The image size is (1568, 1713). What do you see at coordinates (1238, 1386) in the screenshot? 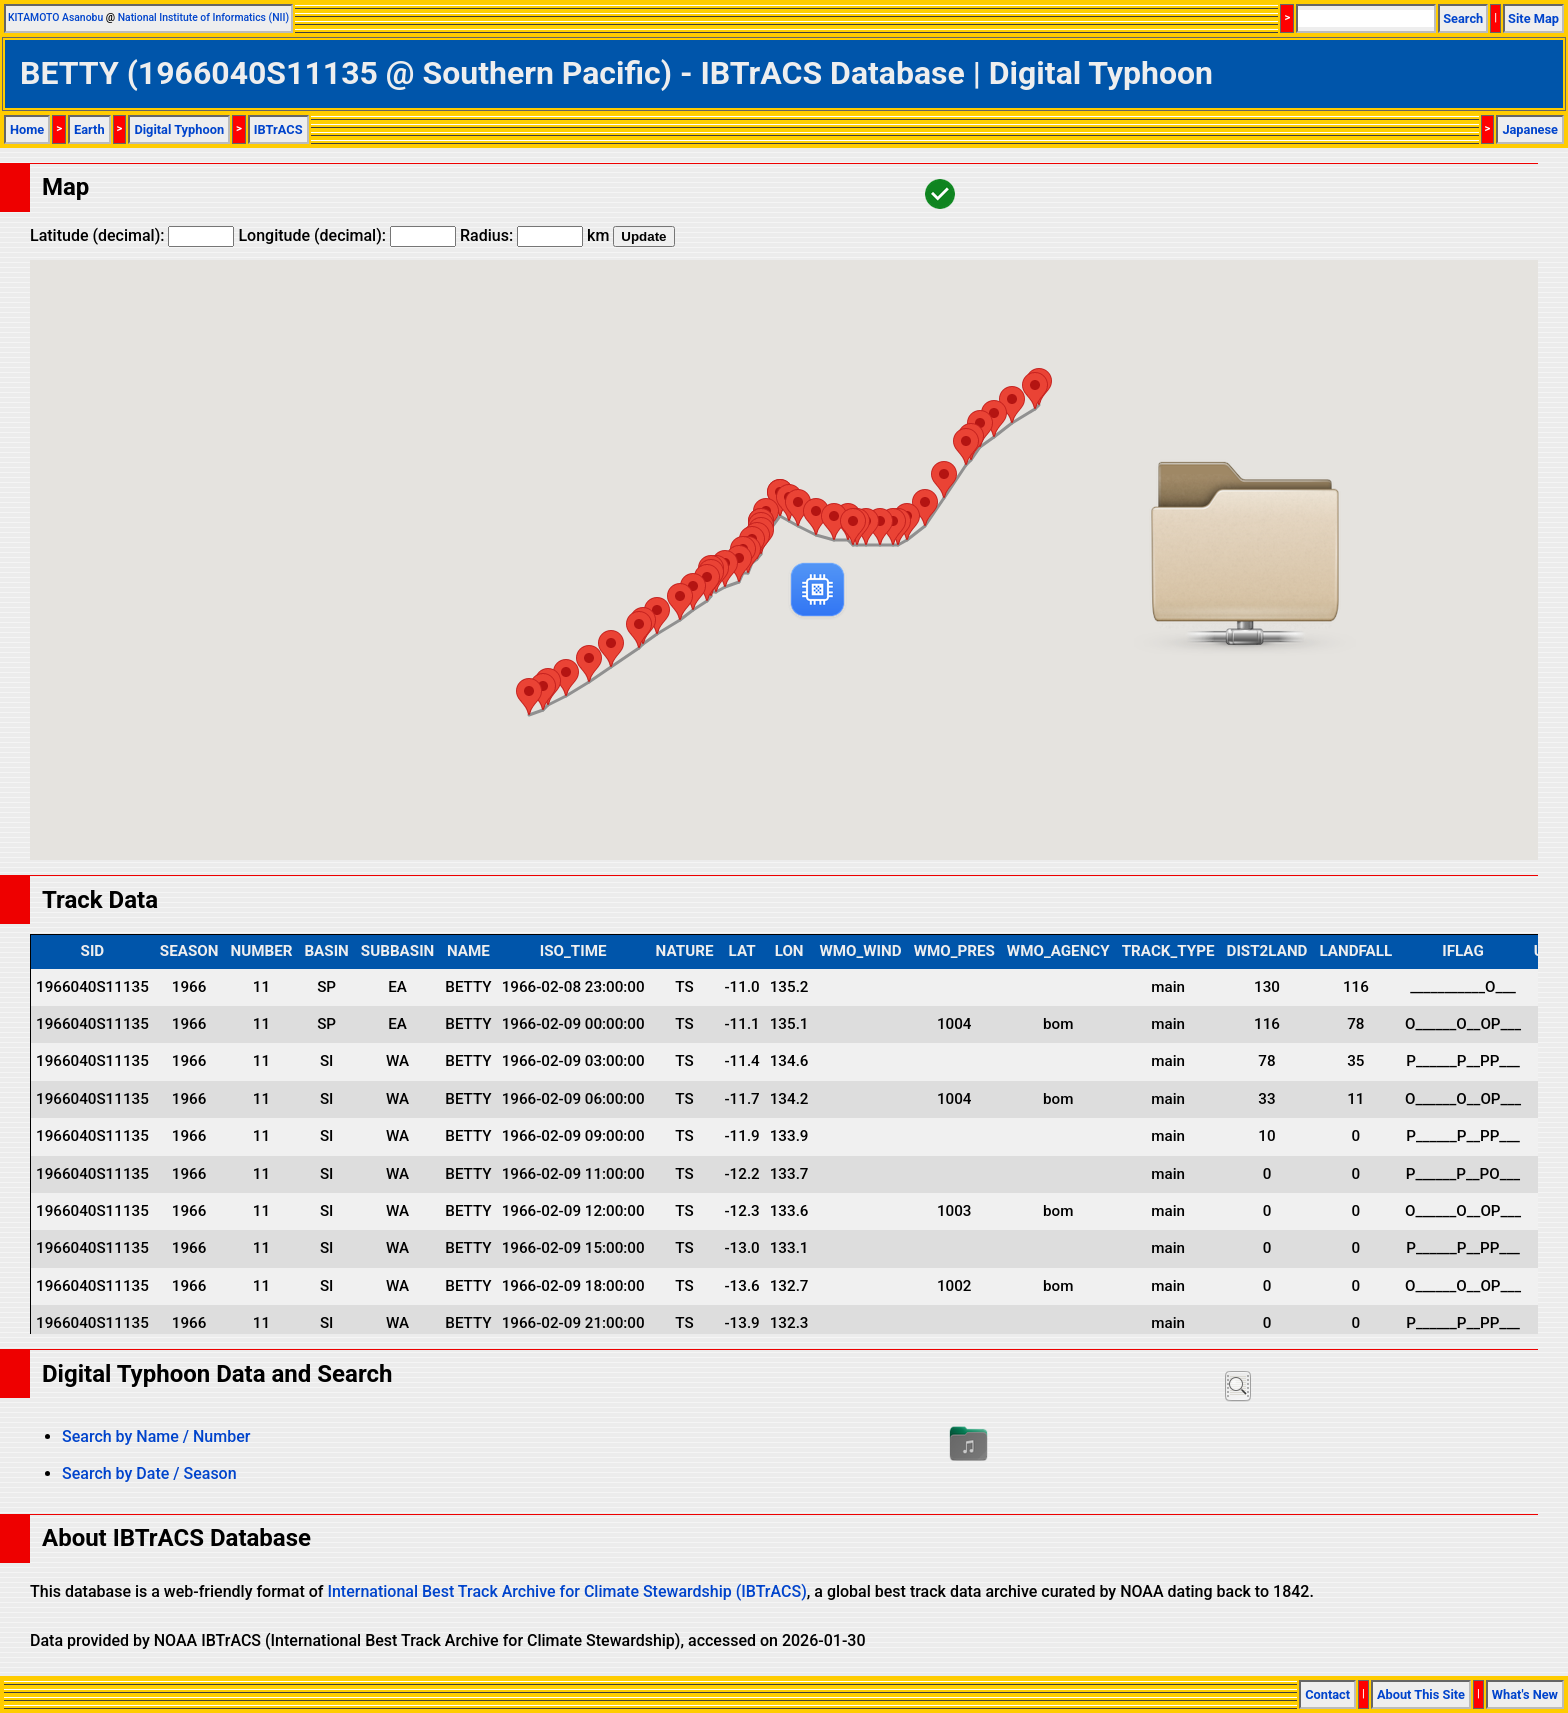
I see `open the log viewer application` at bounding box center [1238, 1386].